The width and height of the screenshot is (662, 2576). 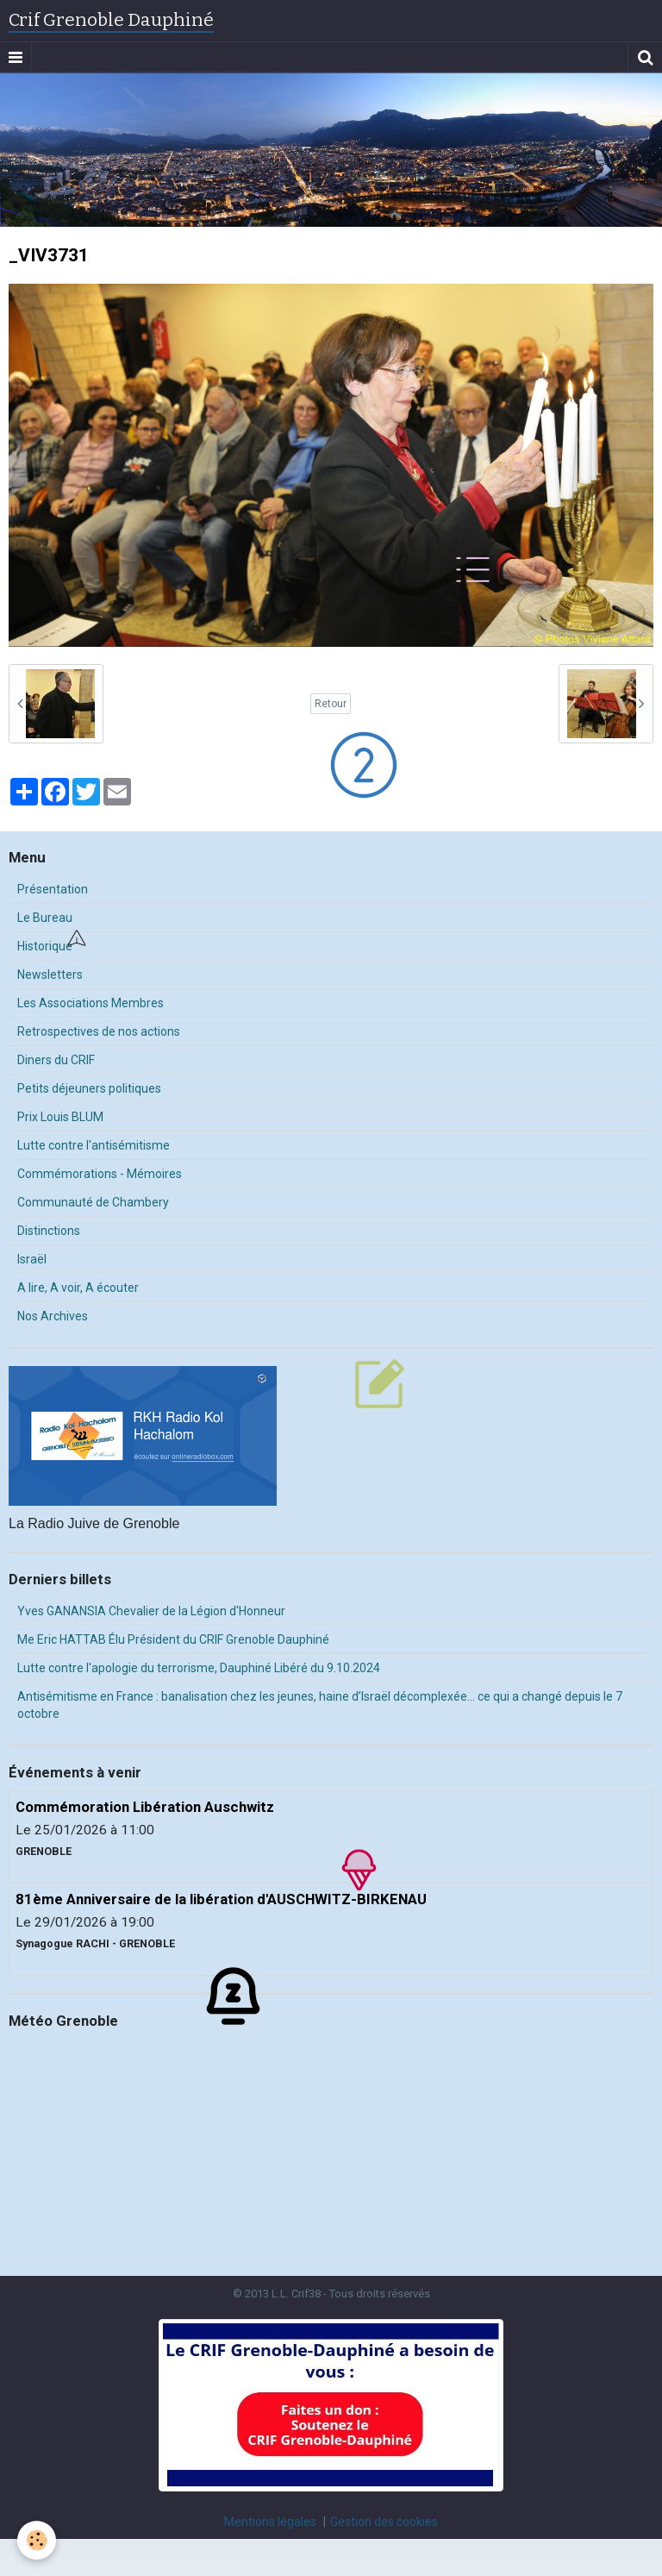 What do you see at coordinates (359, 1869) in the screenshot?
I see `browse dessert or ice cream options` at bounding box center [359, 1869].